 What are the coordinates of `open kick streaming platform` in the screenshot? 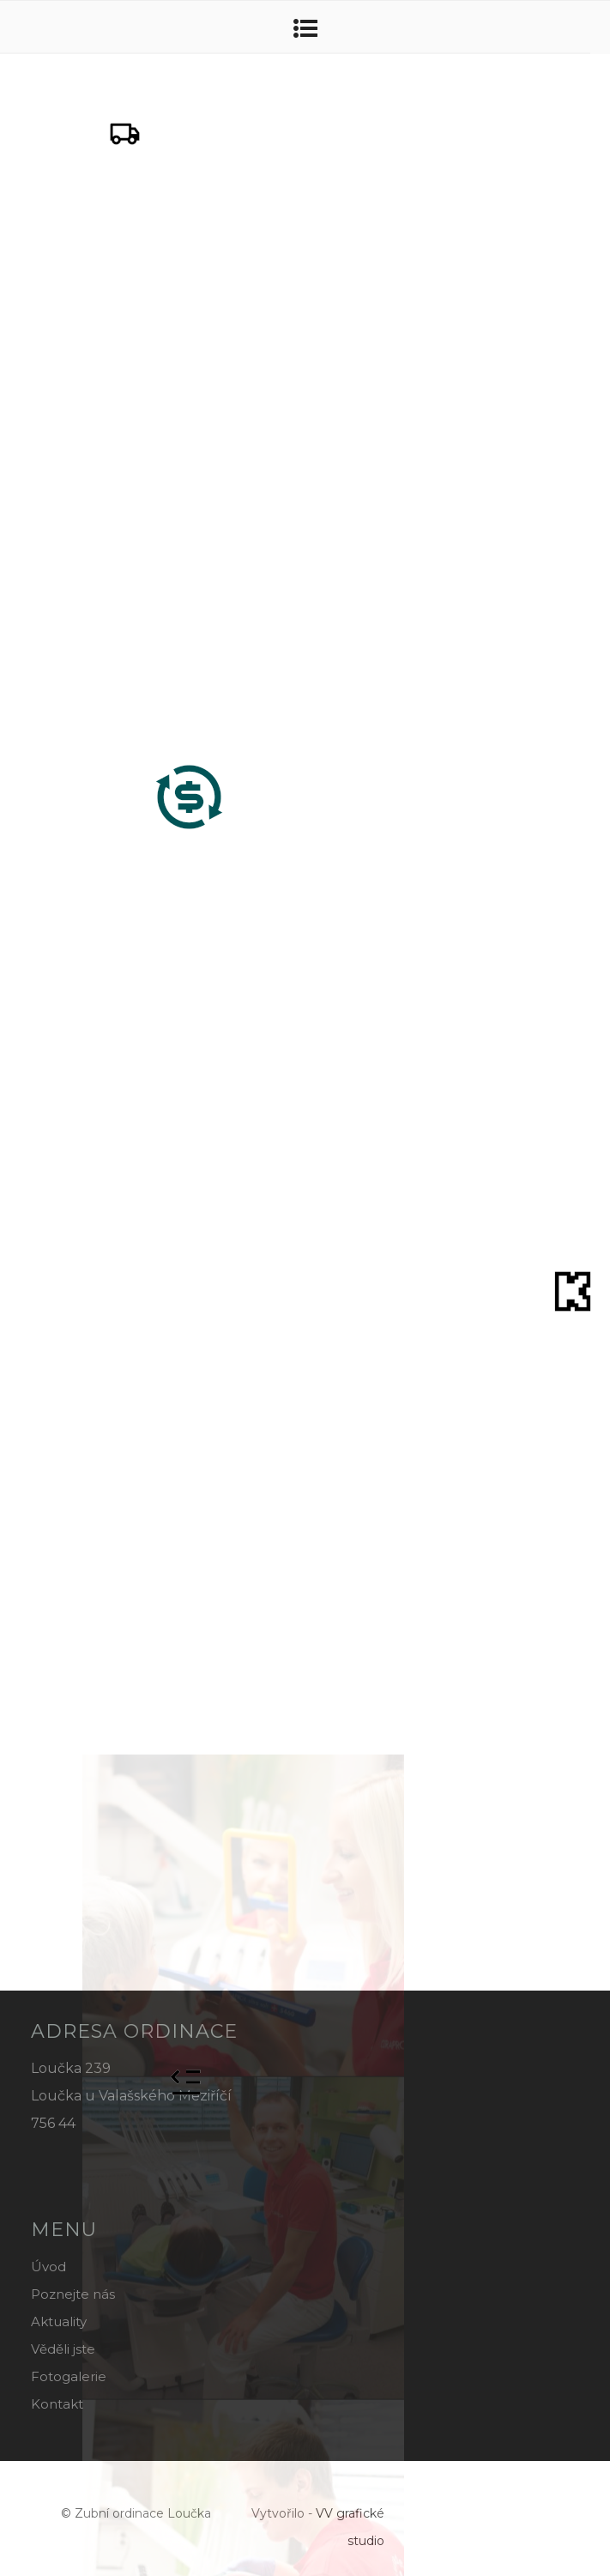 It's located at (572, 1291).